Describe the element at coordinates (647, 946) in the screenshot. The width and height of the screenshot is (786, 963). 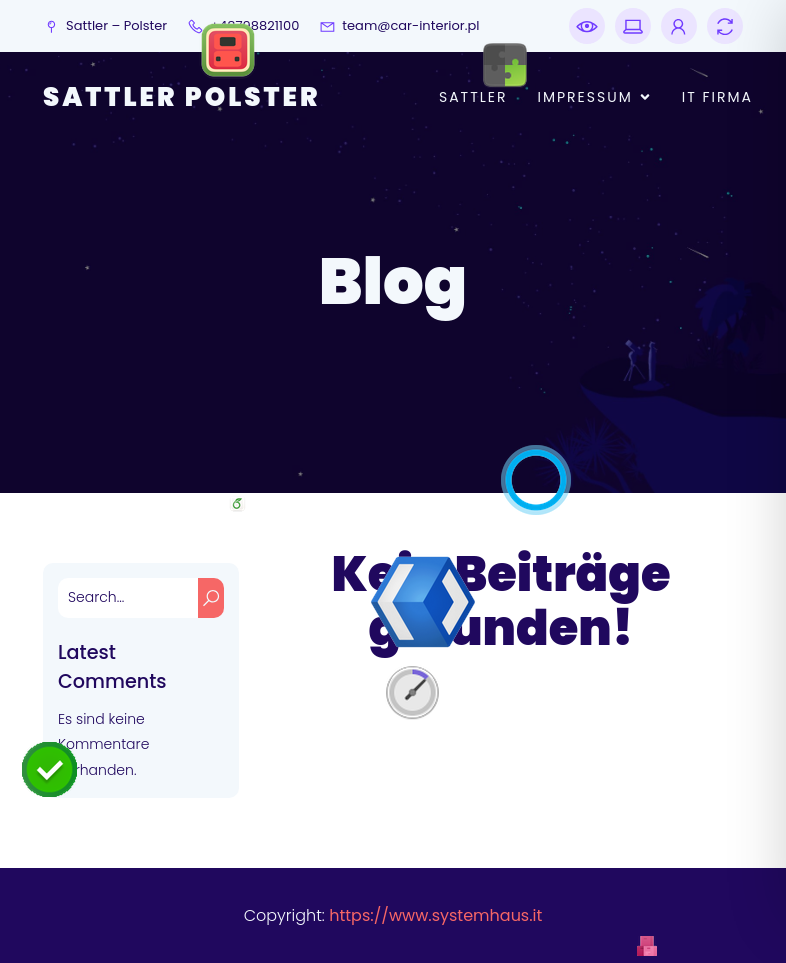
I see `open the artifacts app` at that location.